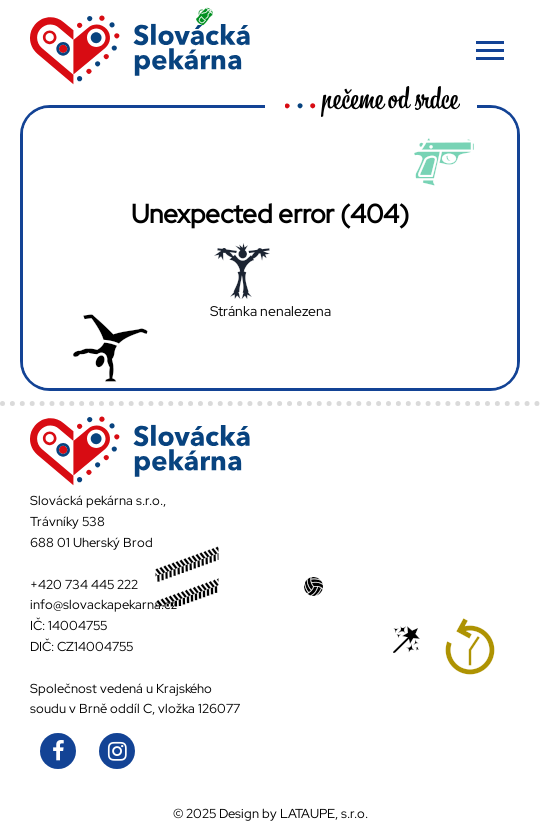  Describe the element at coordinates (187, 575) in the screenshot. I see `indicates off-road or vehicle trail mode` at that location.